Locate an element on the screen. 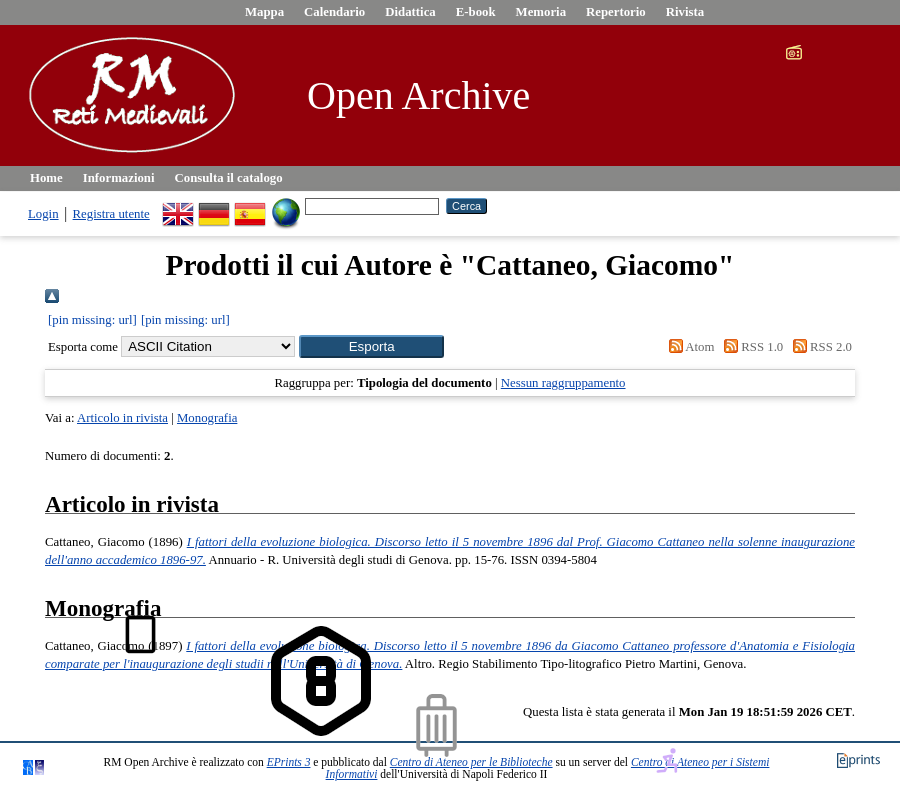 Image resolution: width=900 pixels, height=805 pixels. access stretching exercises or warm-up routines is located at coordinates (667, 760).